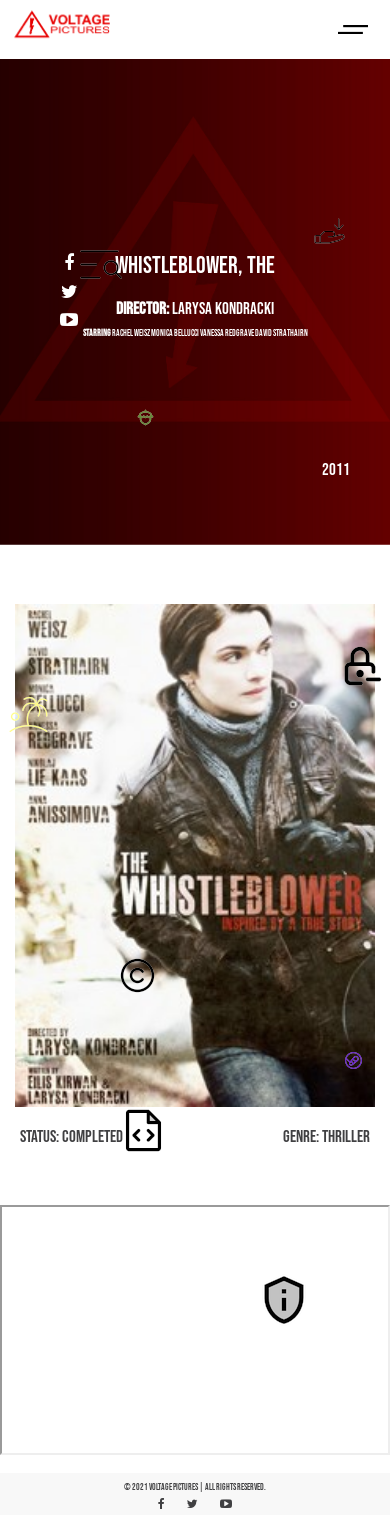 The height and width of the screenshot is (1515, 390). I want to click on view source code file, so click(143, 1130).